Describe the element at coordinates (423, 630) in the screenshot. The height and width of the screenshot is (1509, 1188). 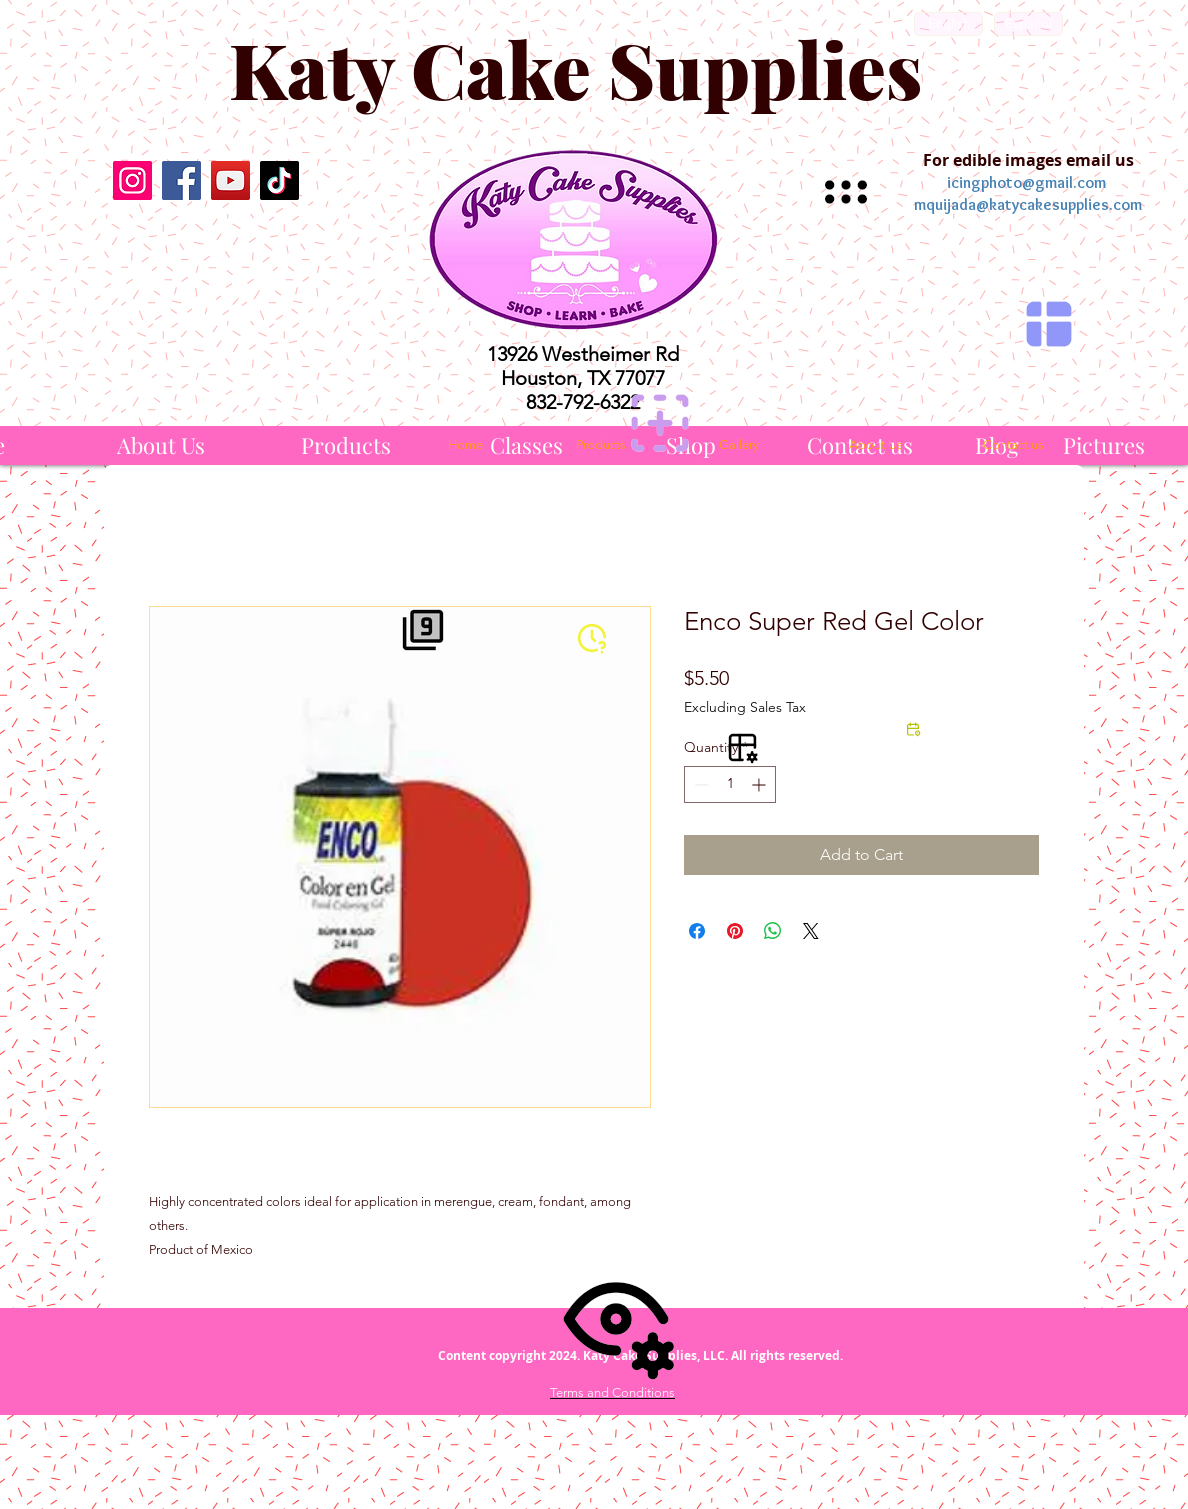
I see `indicates 9 items in a stack or collection` at that location.